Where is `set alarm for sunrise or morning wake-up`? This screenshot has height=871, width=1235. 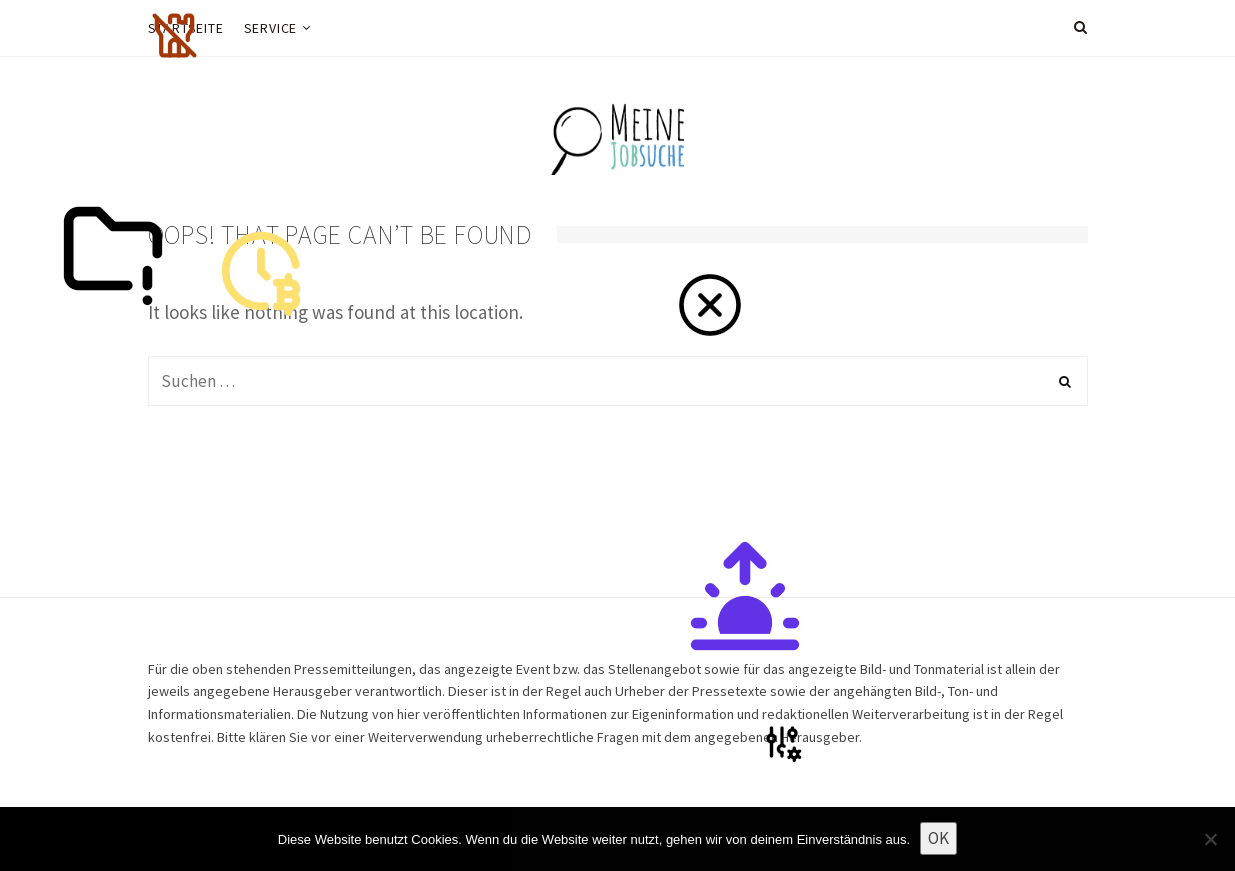 set alarm for sunrise or morning wake-up is located at coordinates (745, 596).